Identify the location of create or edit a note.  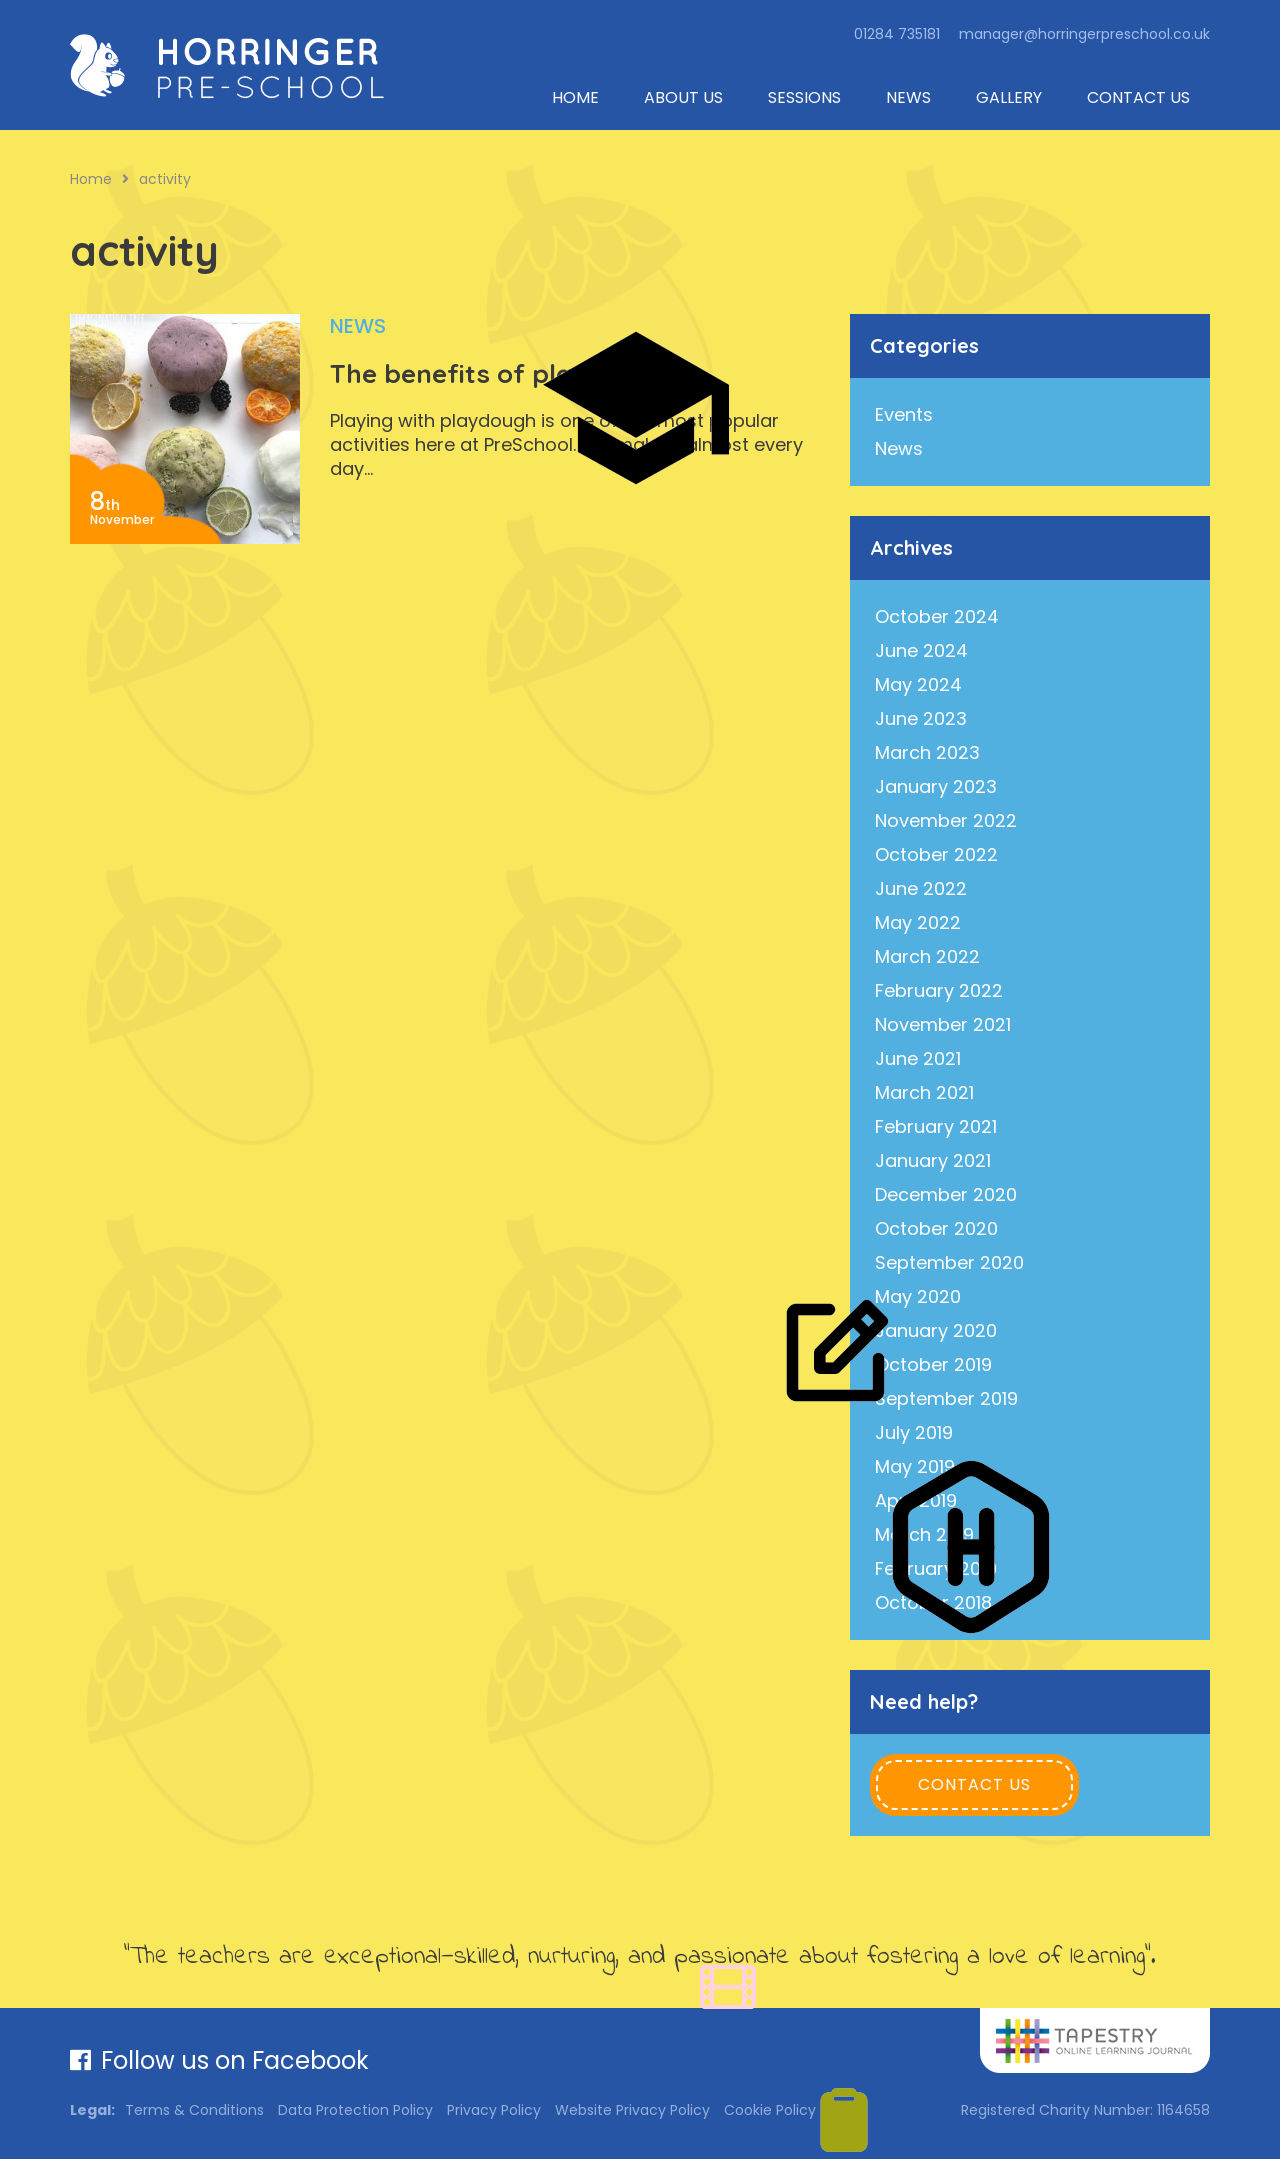
(835, 1352).